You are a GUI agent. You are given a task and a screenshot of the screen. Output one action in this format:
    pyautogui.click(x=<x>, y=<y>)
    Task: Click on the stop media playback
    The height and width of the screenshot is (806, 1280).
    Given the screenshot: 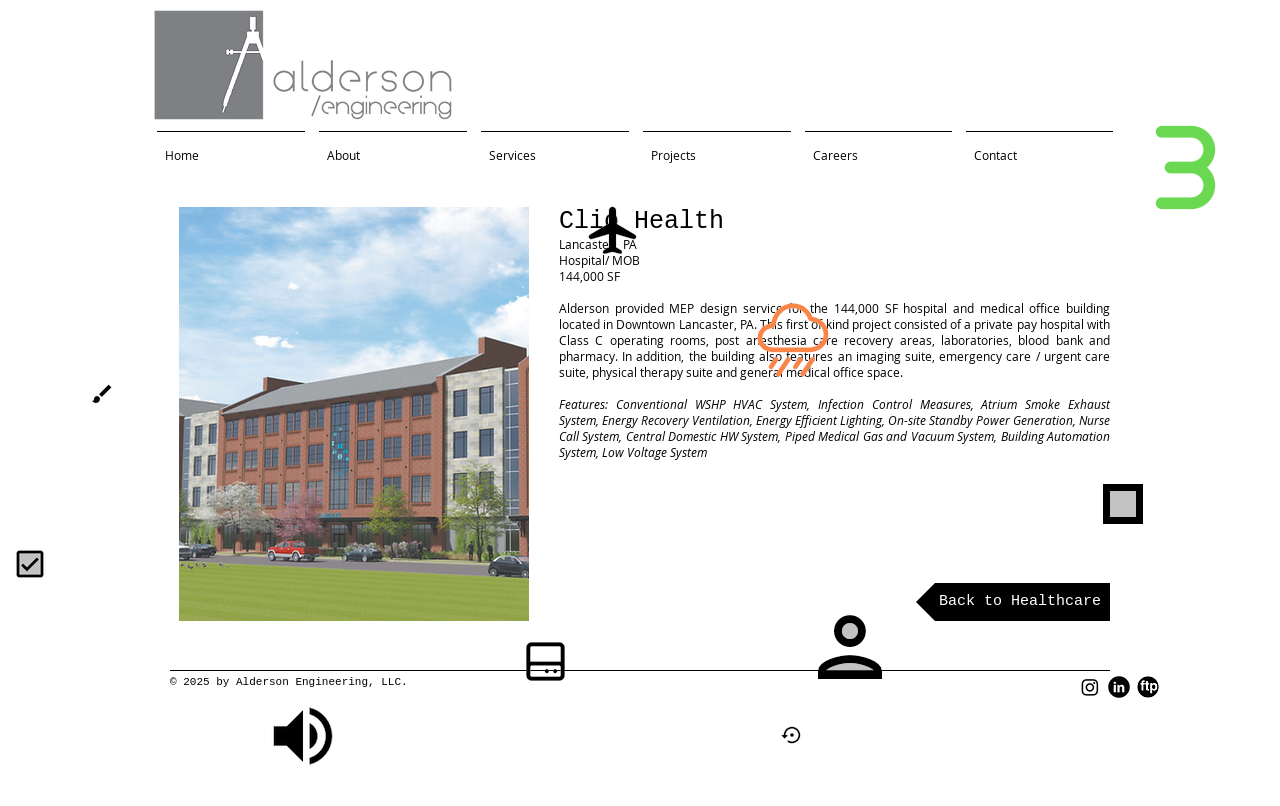 What is the action you would take?
    pyautogui.click(x=1123, y=504)
    